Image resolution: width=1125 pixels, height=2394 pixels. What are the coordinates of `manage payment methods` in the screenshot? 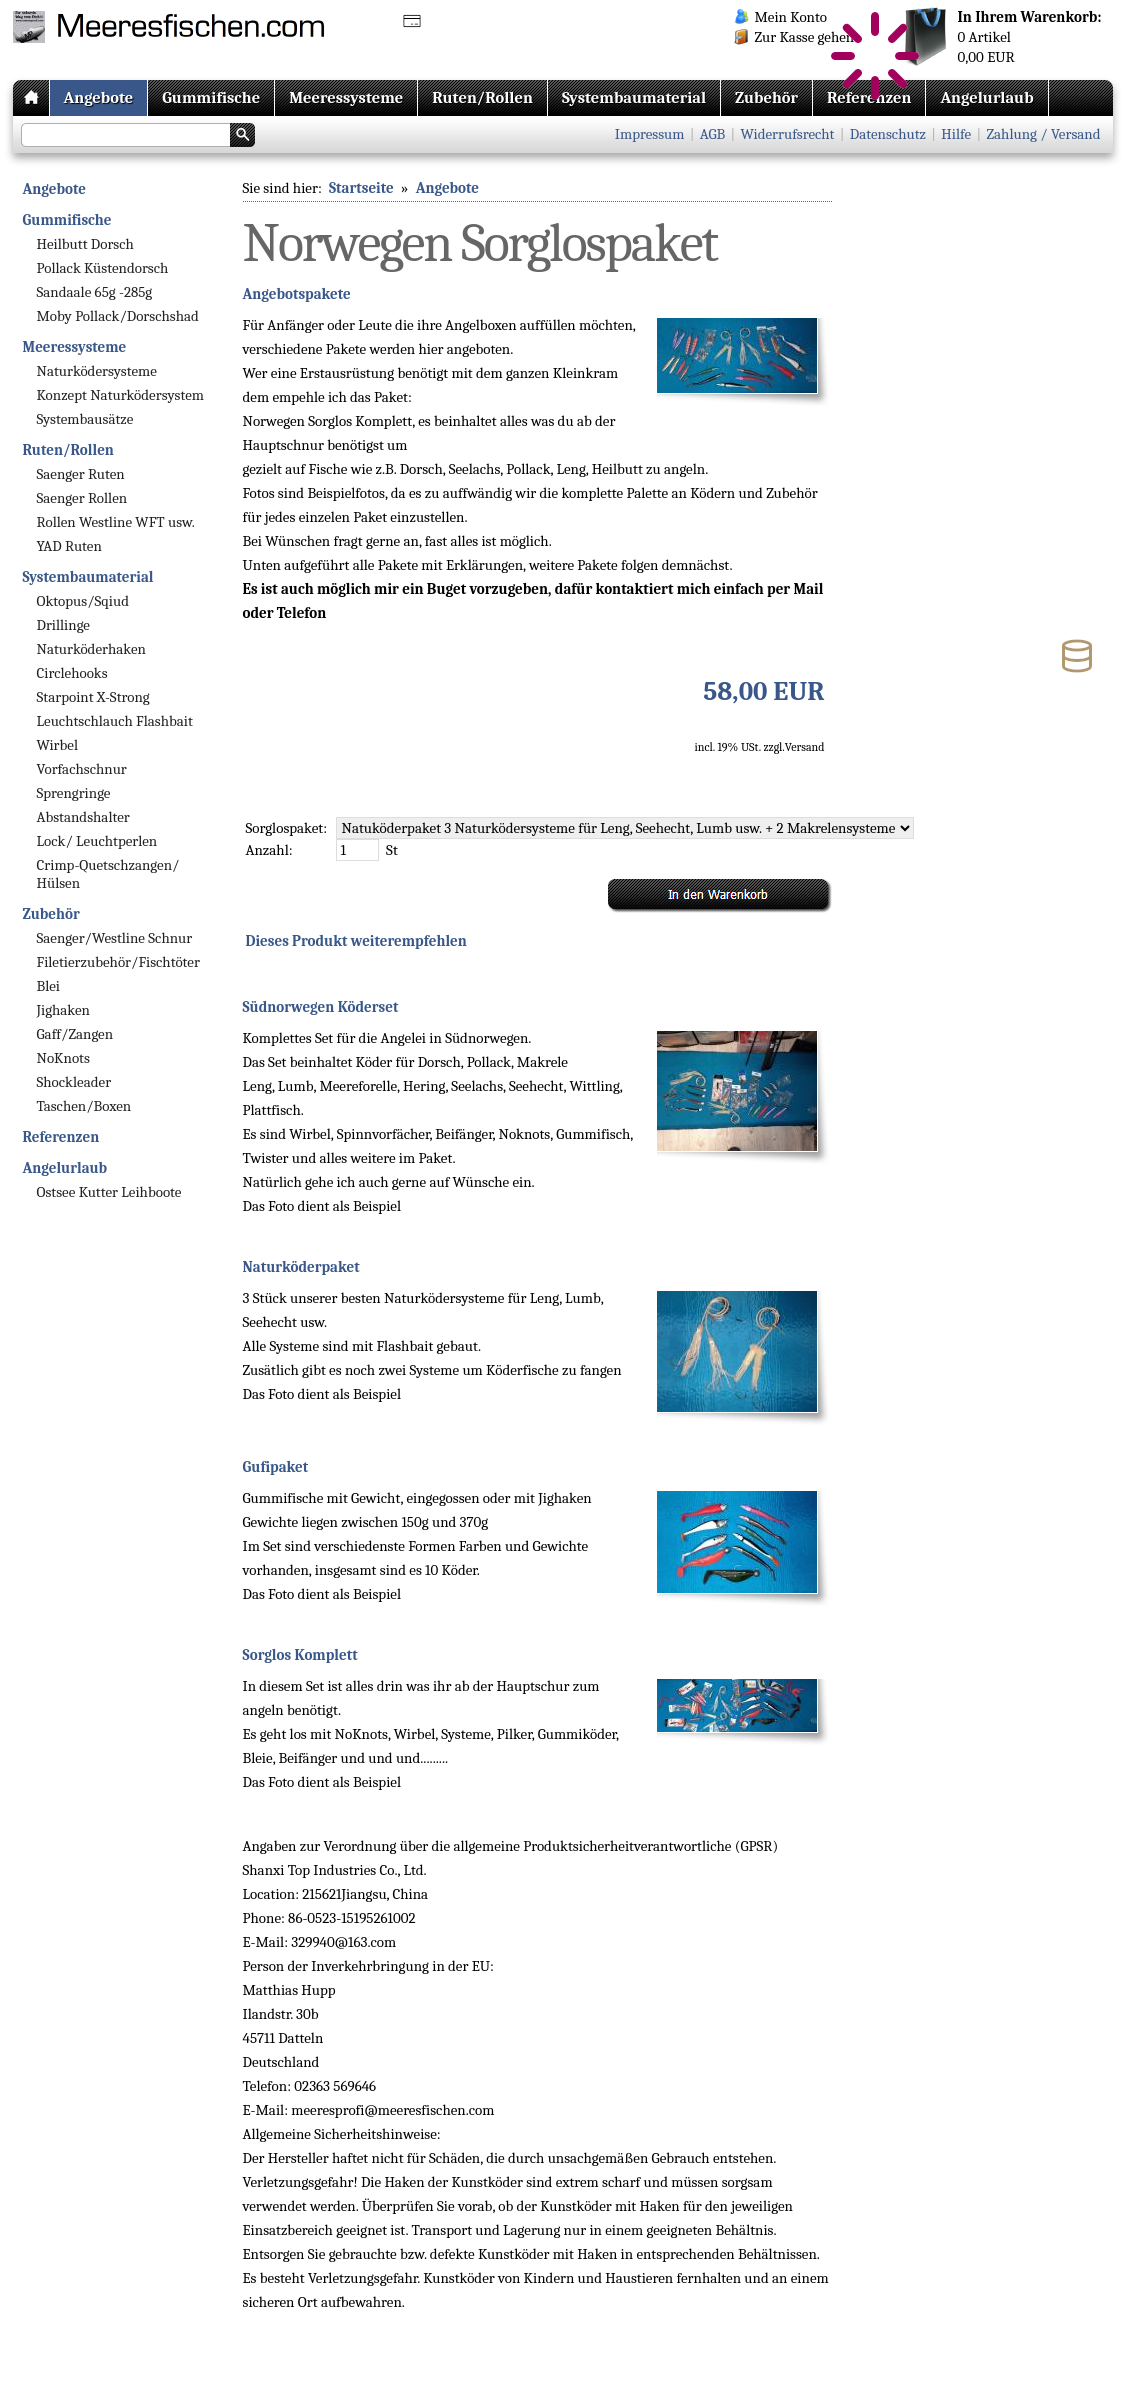 It's located at (412, 21).